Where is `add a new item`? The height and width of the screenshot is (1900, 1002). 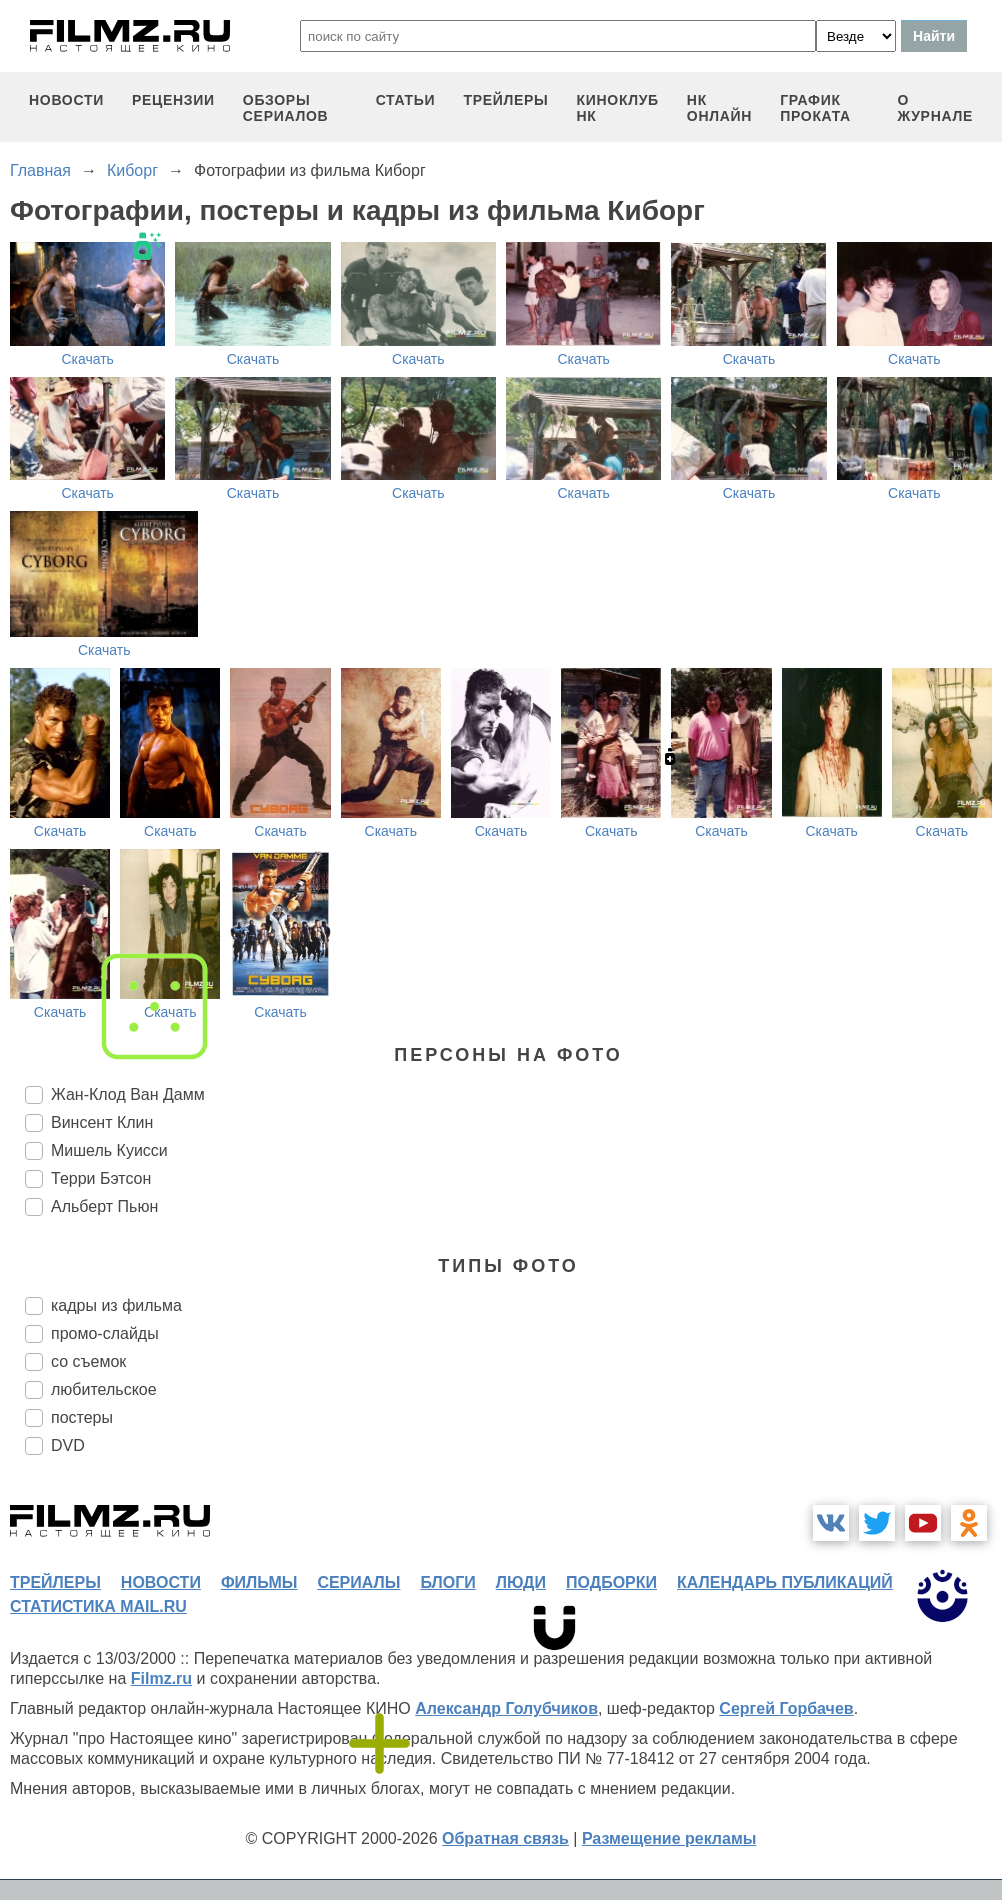 add a new item is located at coordinates (379, 1743).